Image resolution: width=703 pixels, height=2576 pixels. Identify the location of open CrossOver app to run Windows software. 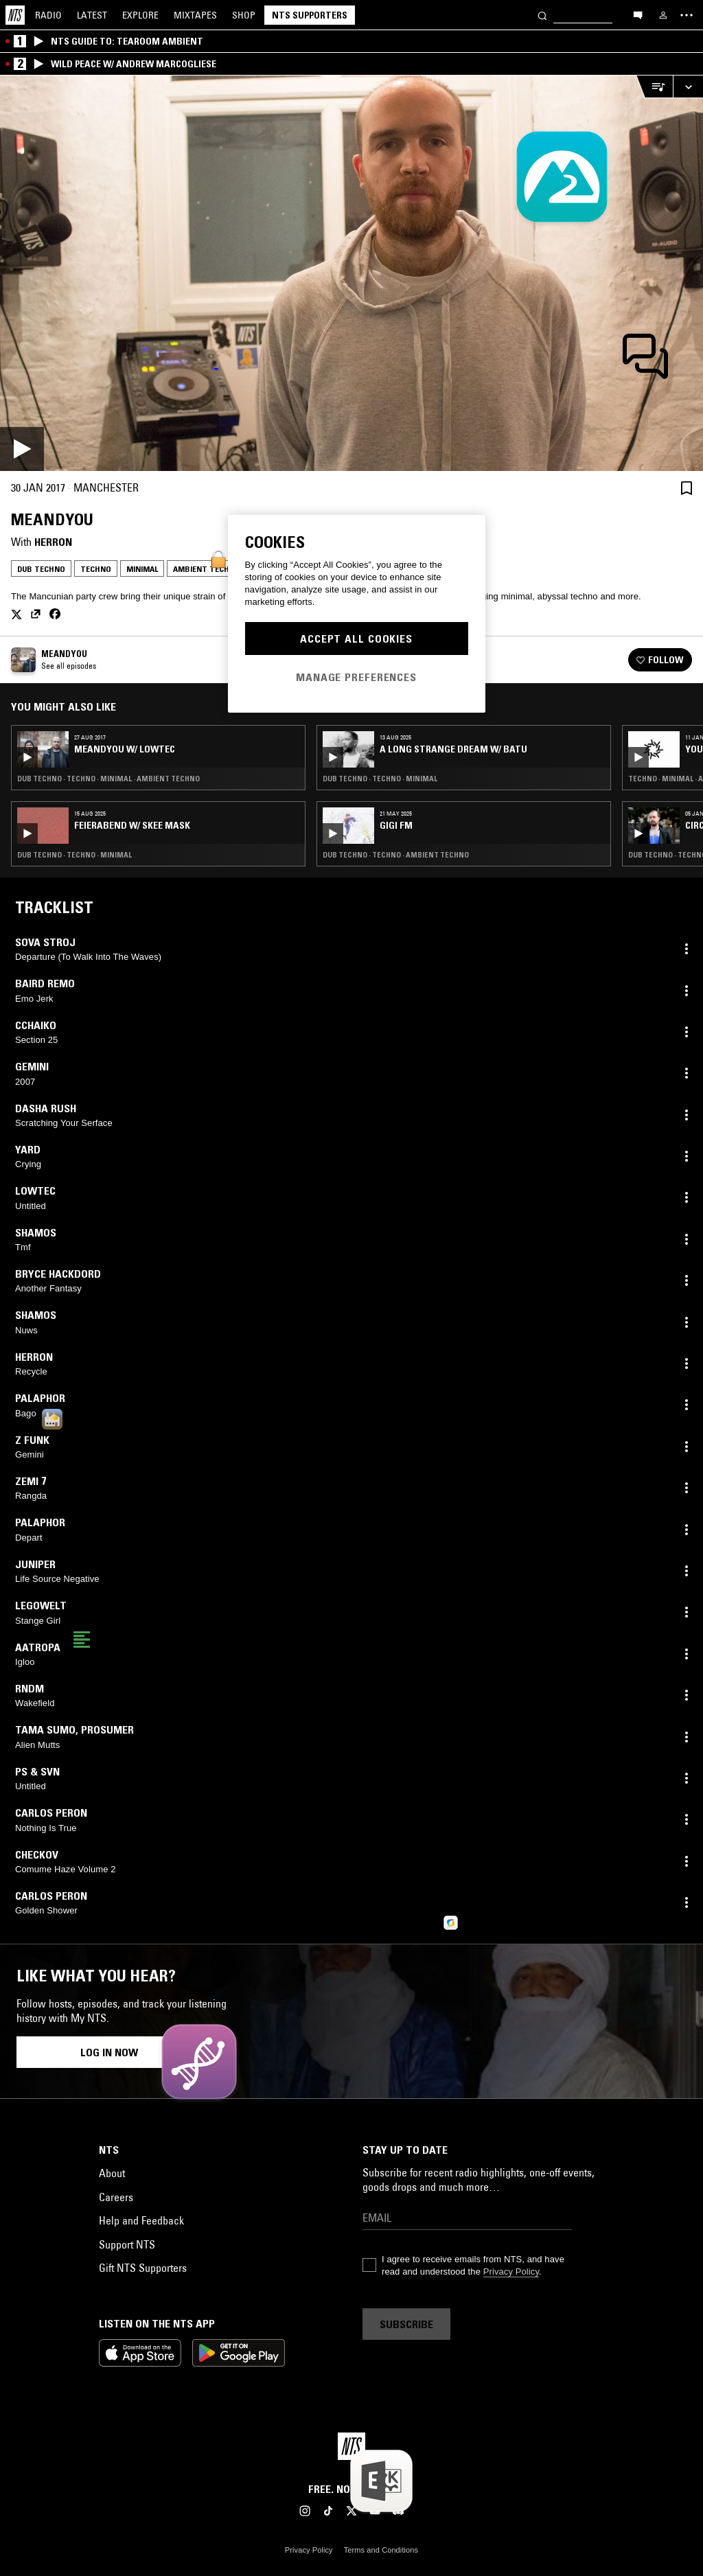
(450, 1922).